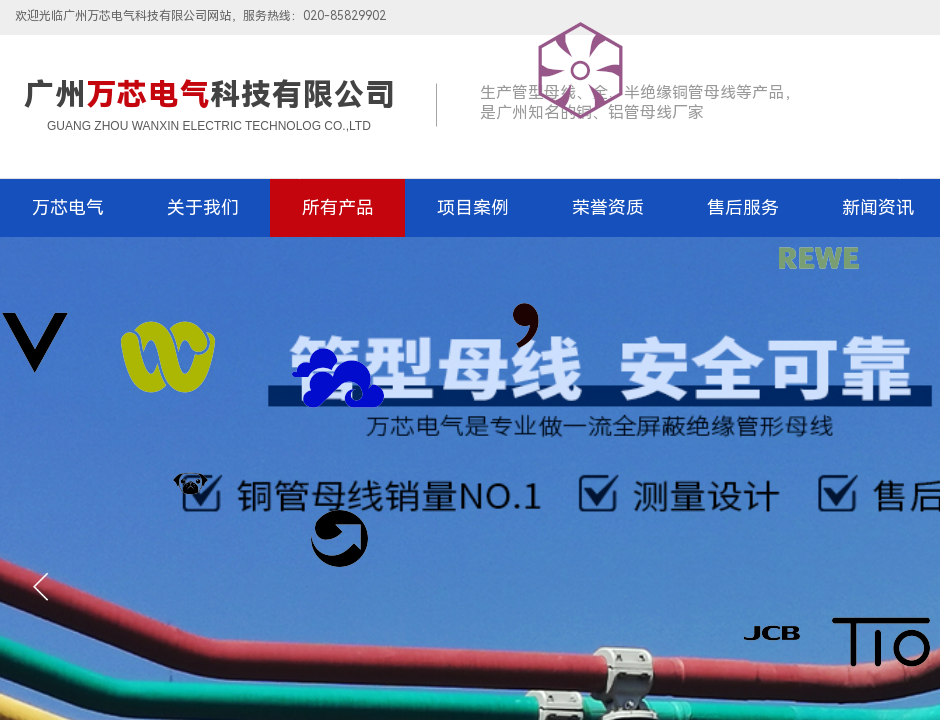  What do you see at coordinates (580, 70) in the screenshot?
I see `semantic-release automation tool logo` at bounding box center [580, 70].